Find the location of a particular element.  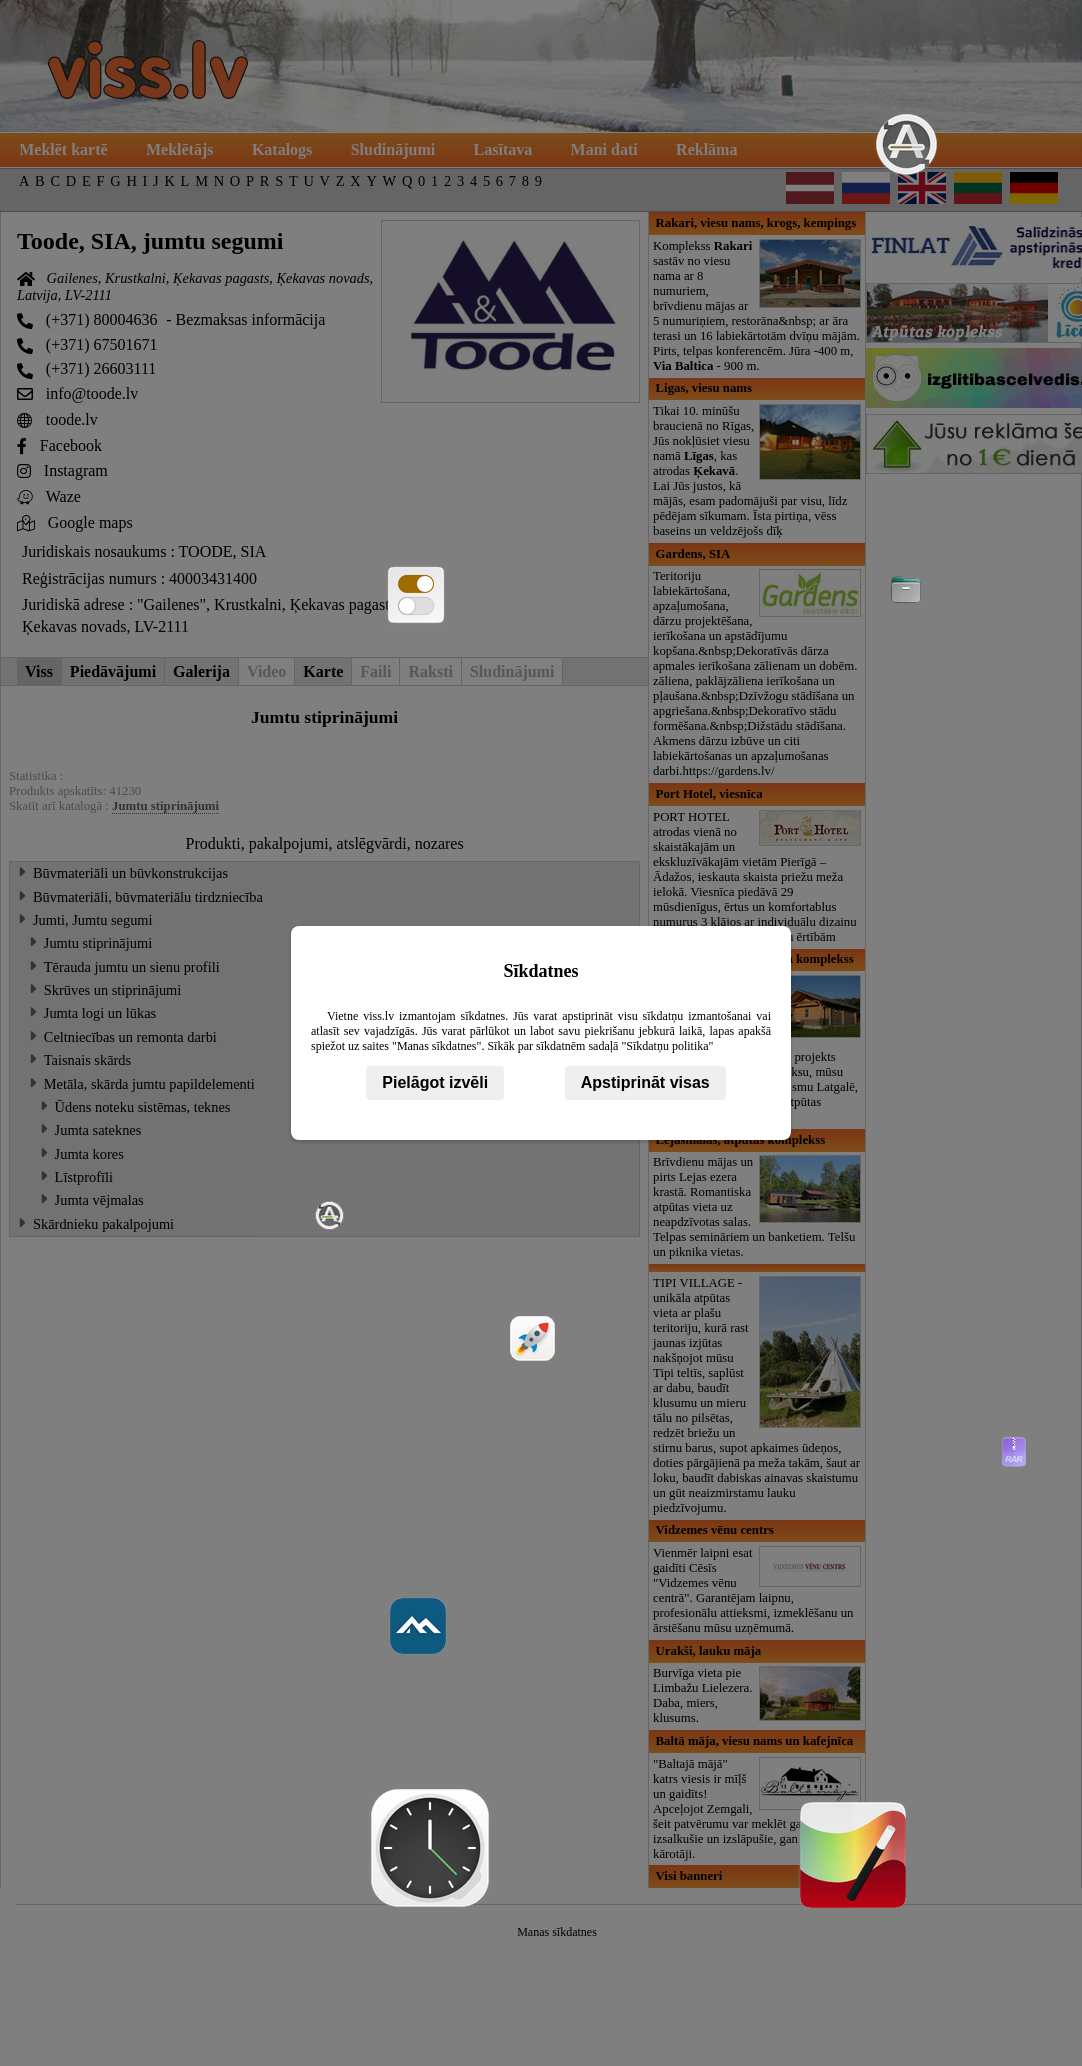

check for available software updates is located at coordinates (906, 144).